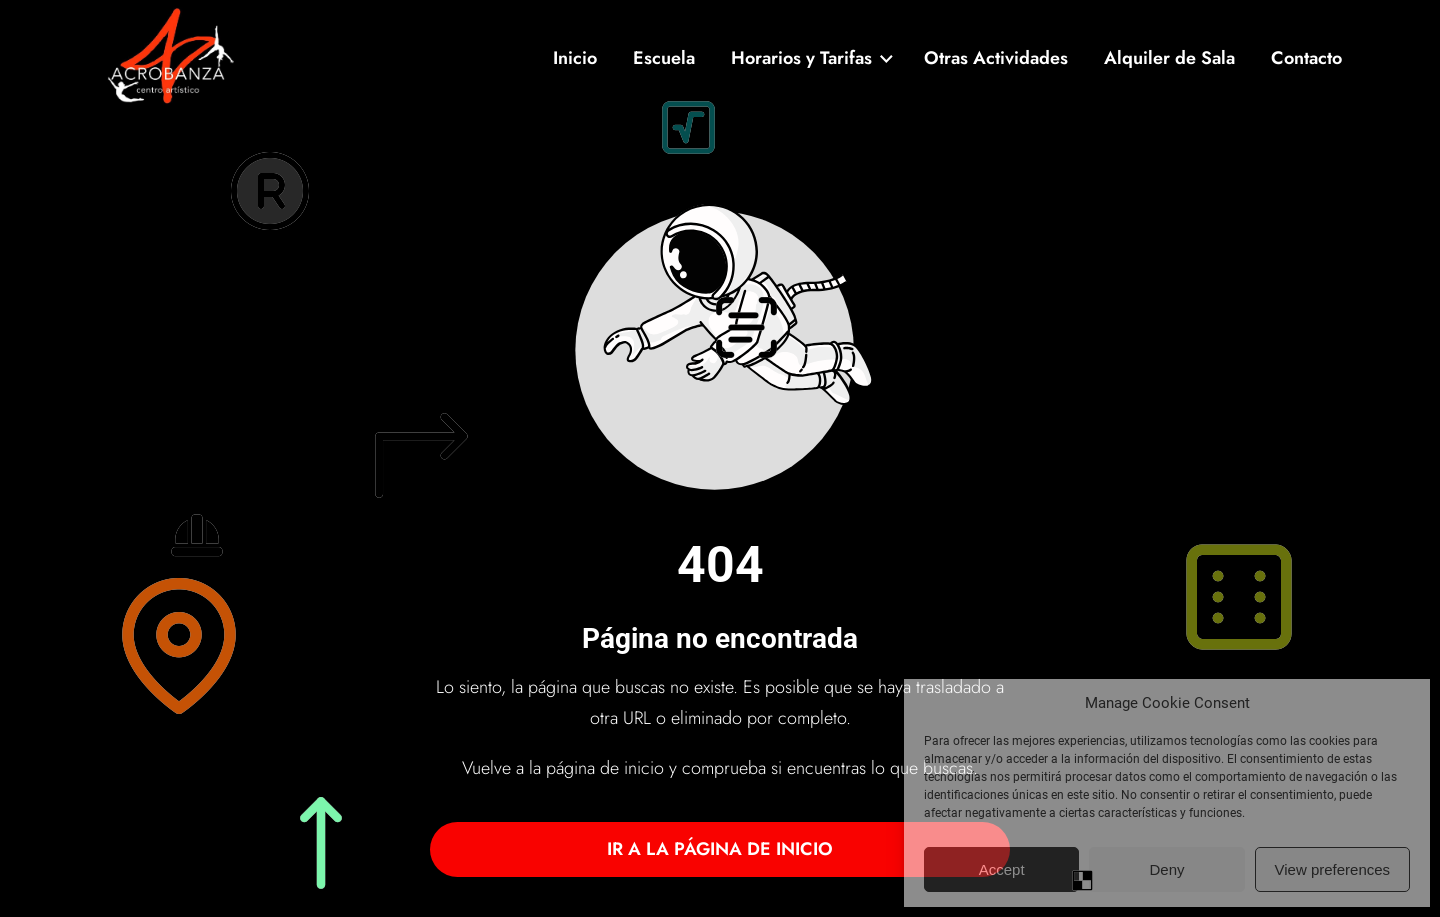 This screenshot has height=917, width=1440. Describe the element at coordinates (1082, 880) in the screenshot. I see `indicates transparency in image editing software` at that location.